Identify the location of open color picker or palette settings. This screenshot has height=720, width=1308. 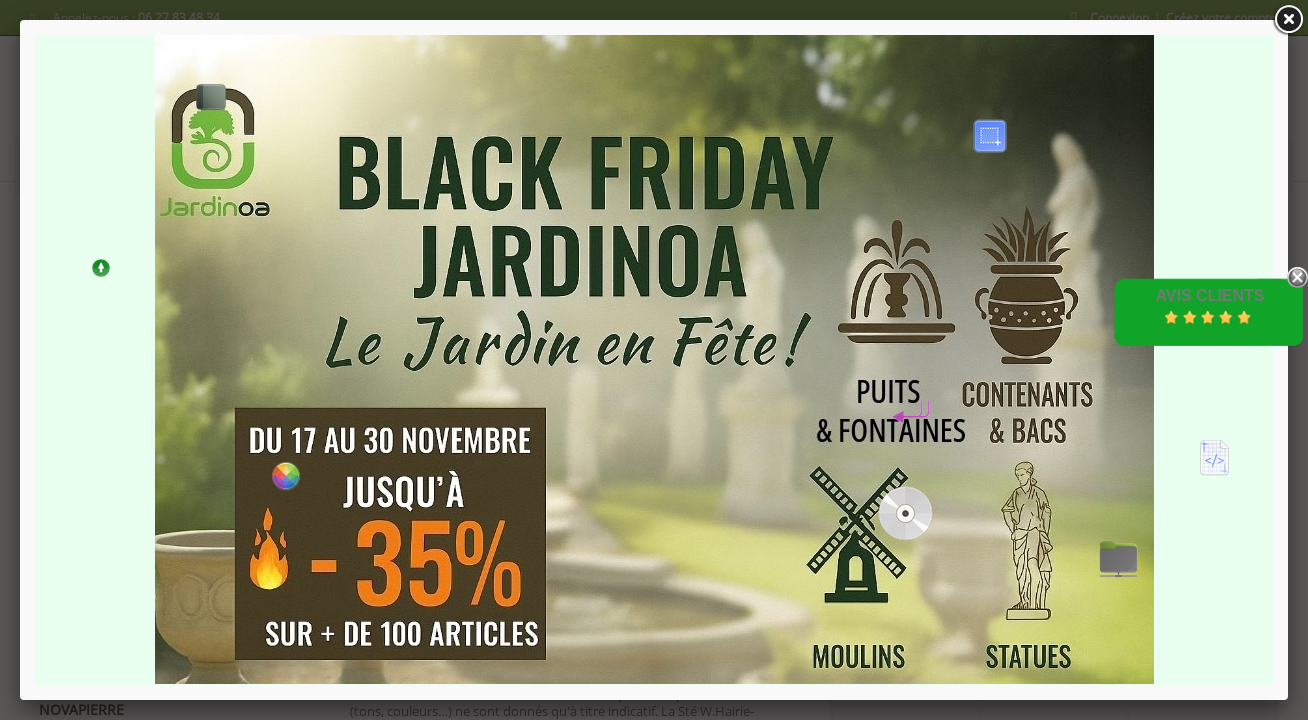
(286, 476).